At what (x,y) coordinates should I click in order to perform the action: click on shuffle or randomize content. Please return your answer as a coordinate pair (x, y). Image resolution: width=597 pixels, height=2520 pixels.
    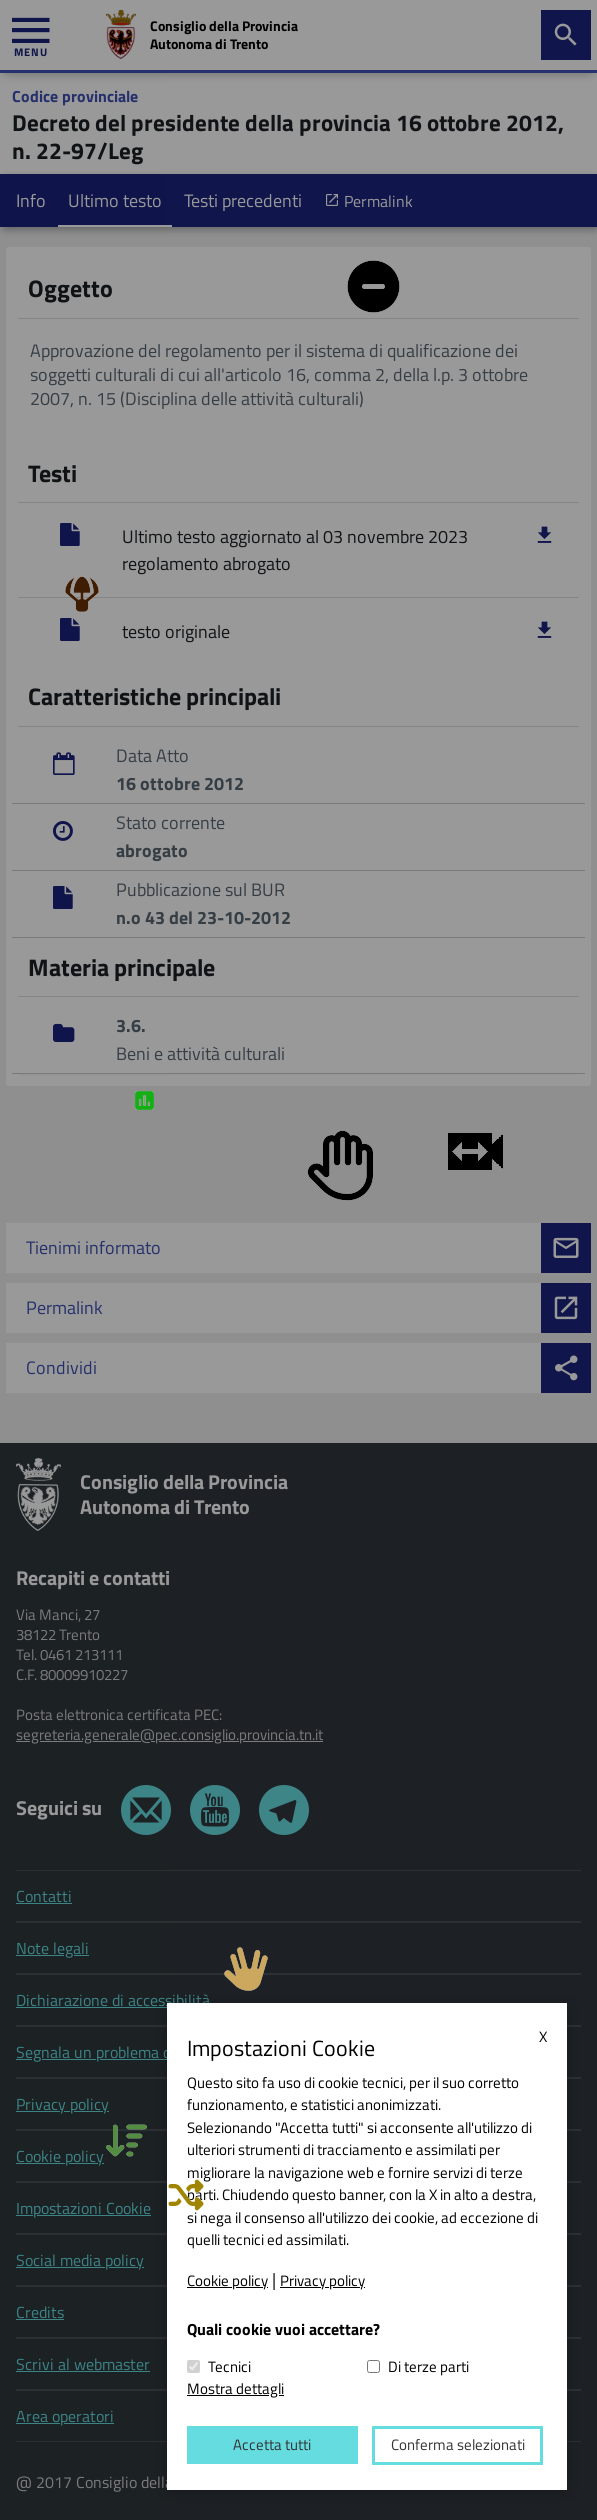
    Looking at the image, I should click on (186, 2195).